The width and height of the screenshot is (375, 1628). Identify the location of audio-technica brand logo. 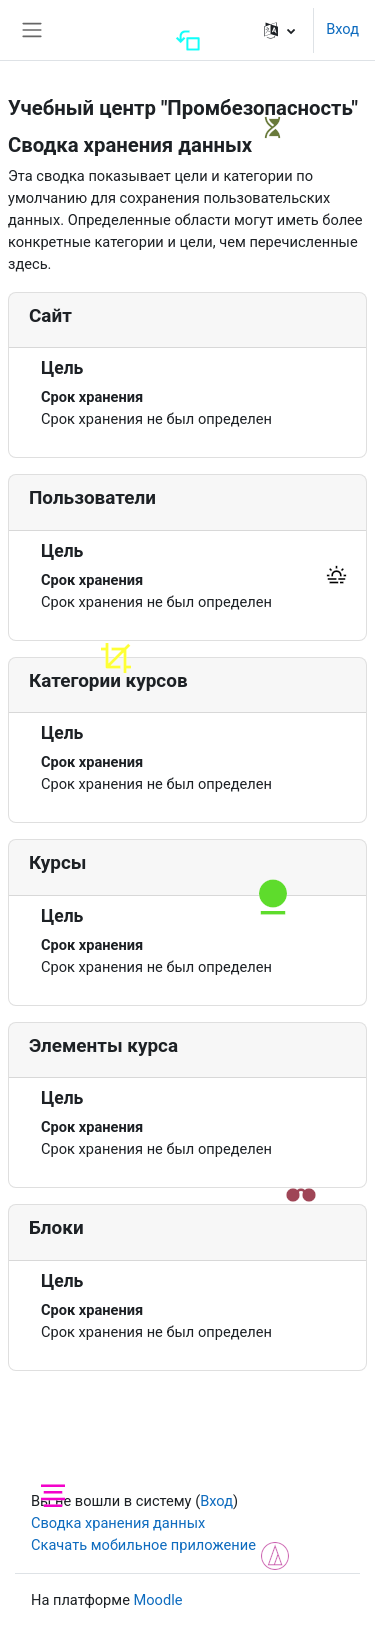
(275, 1556).